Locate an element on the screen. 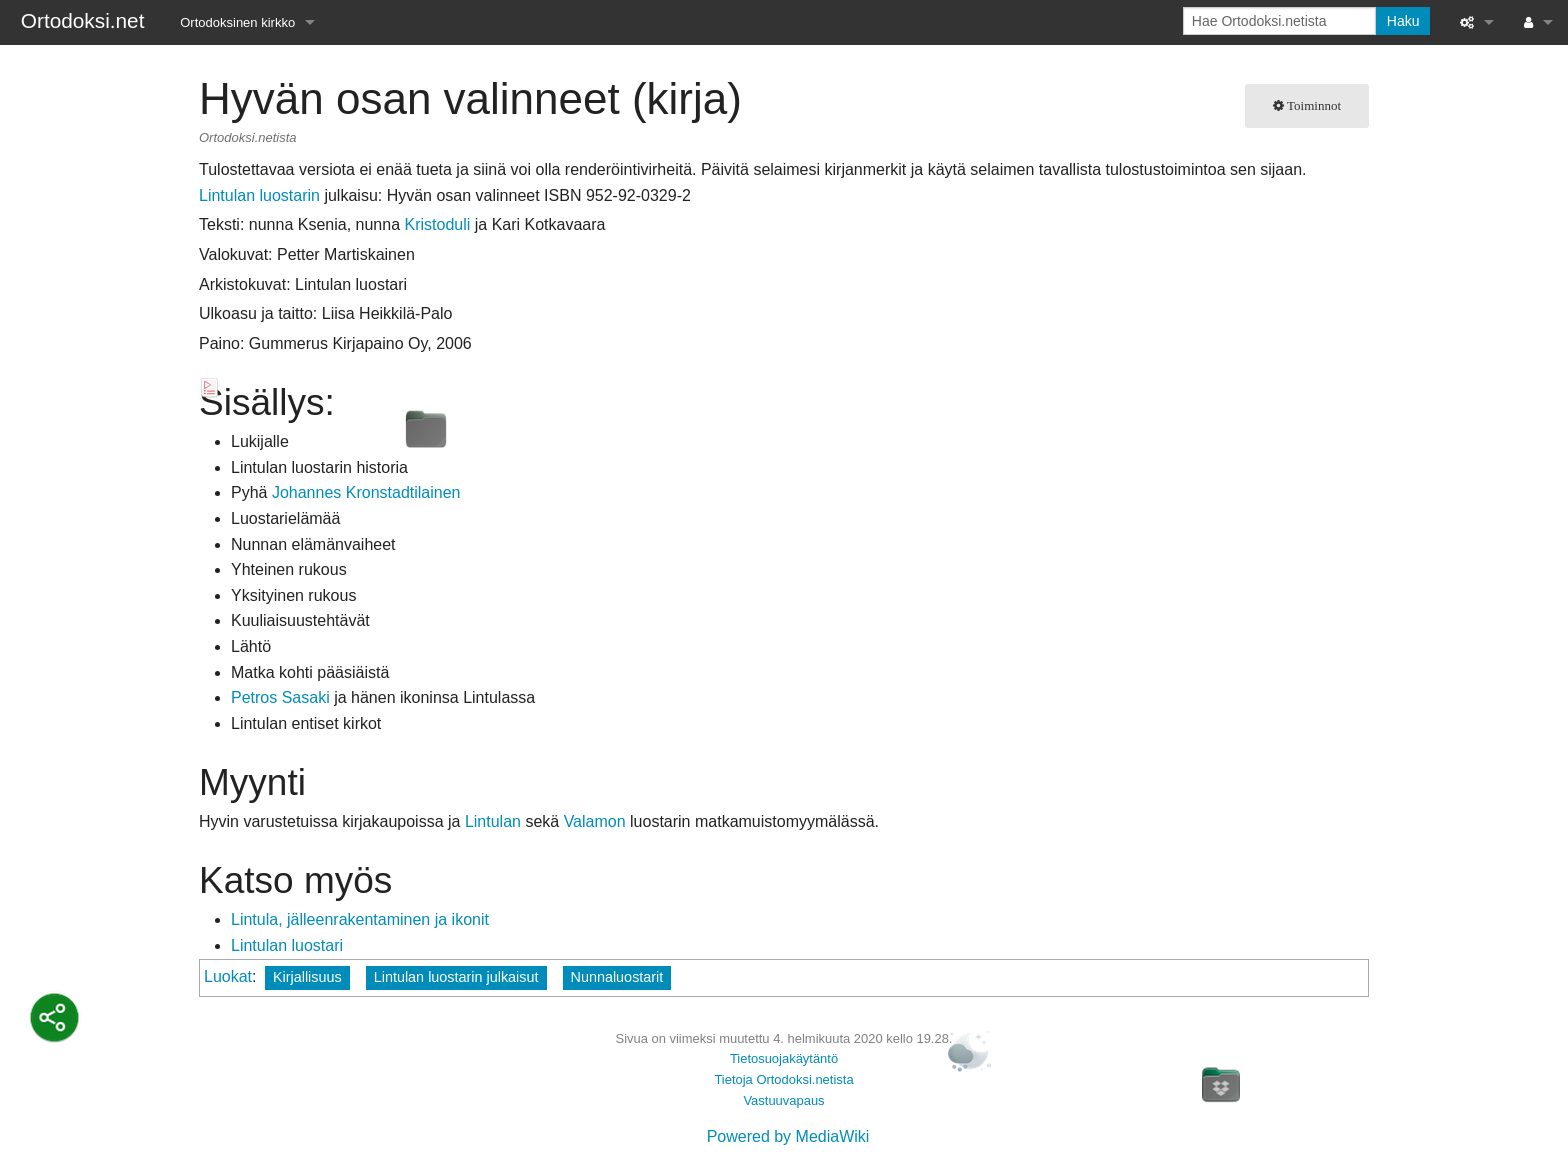 The image size is (1568, 1174). indicates a shared file or folder is located at coordinates (54, 1017).